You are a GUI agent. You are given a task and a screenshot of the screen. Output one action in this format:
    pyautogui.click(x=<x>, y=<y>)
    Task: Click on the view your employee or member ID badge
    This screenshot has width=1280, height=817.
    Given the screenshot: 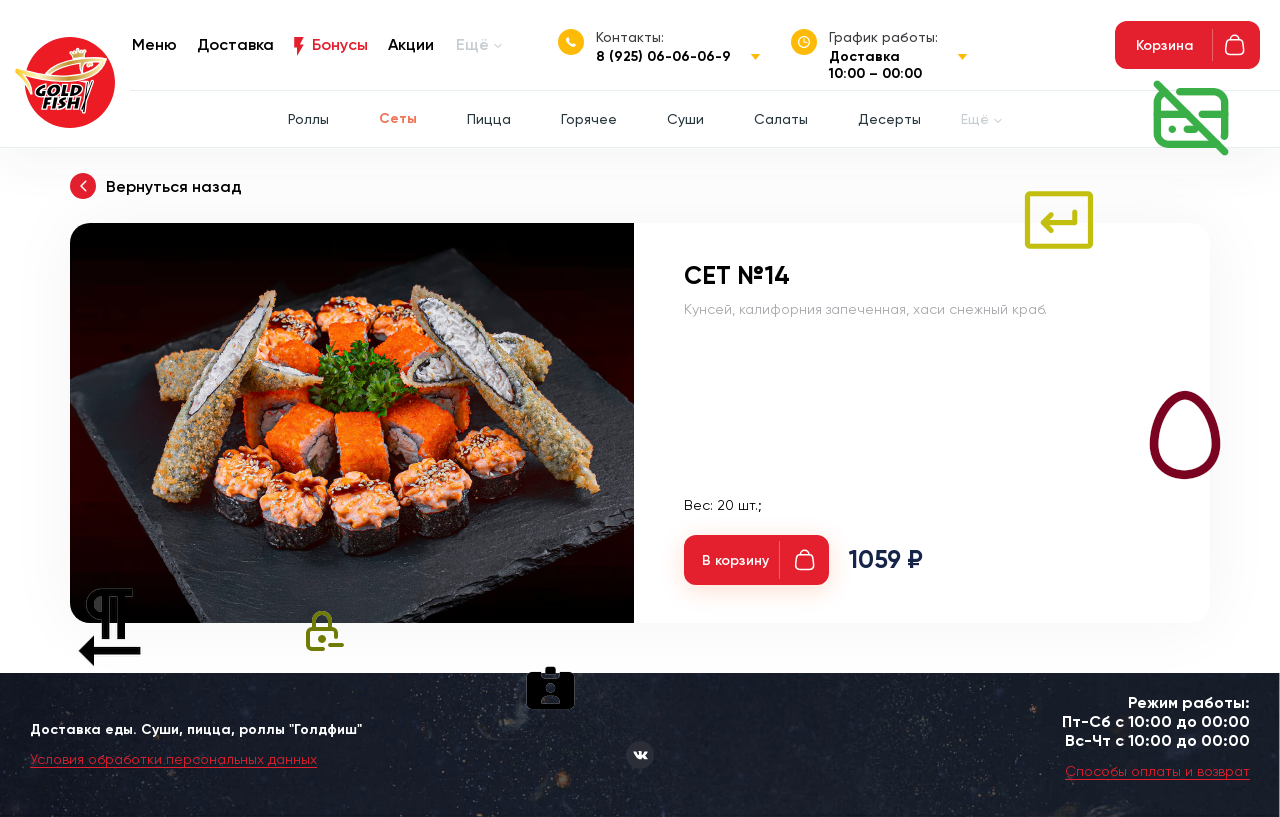 What is the action you would take?
    pyautogui.click(x=550, y=690)
    